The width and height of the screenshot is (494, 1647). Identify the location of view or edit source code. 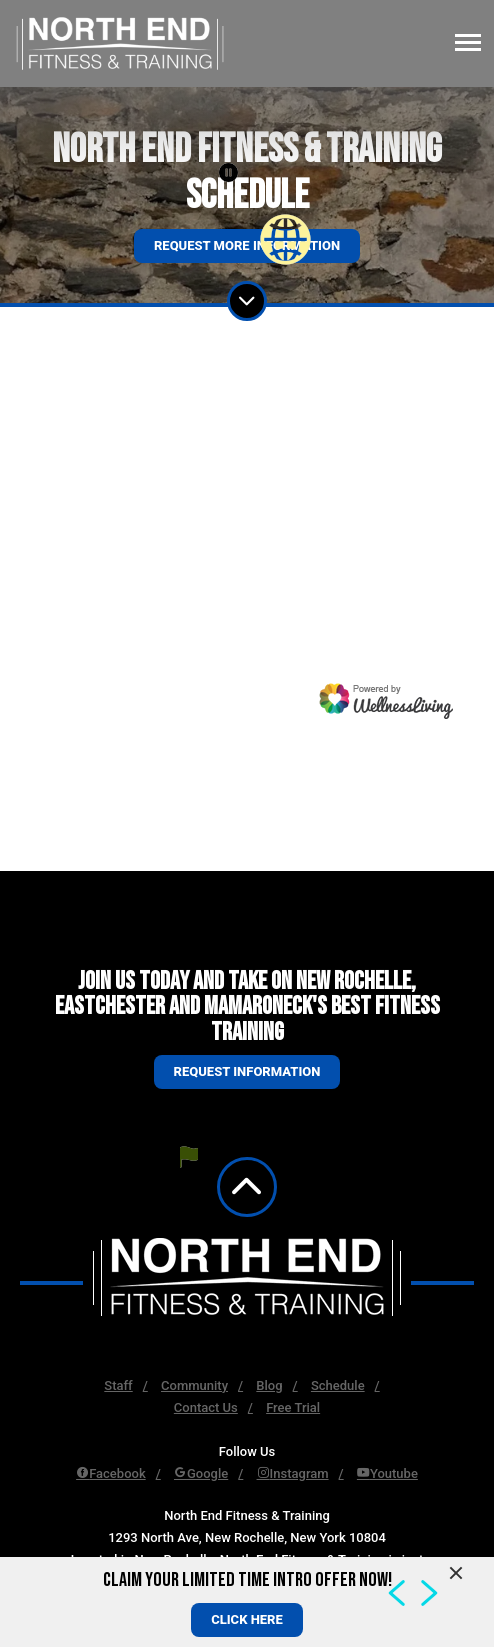
(413, 1593).